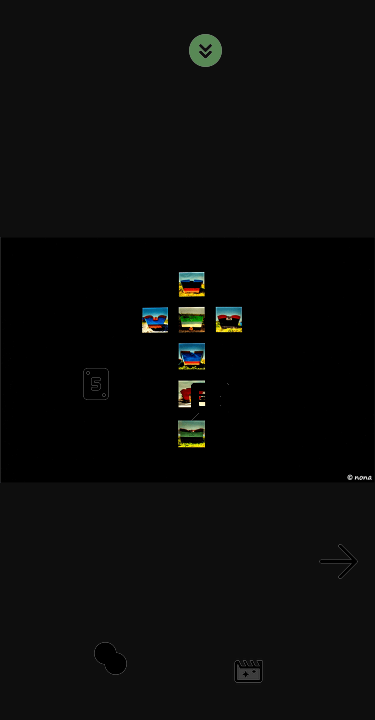 The height and width of the screenshot is (720, 375). Describe the element at coordinates (248, 671) in the screenshot. I see `apply filters or effects to a video` at that location.